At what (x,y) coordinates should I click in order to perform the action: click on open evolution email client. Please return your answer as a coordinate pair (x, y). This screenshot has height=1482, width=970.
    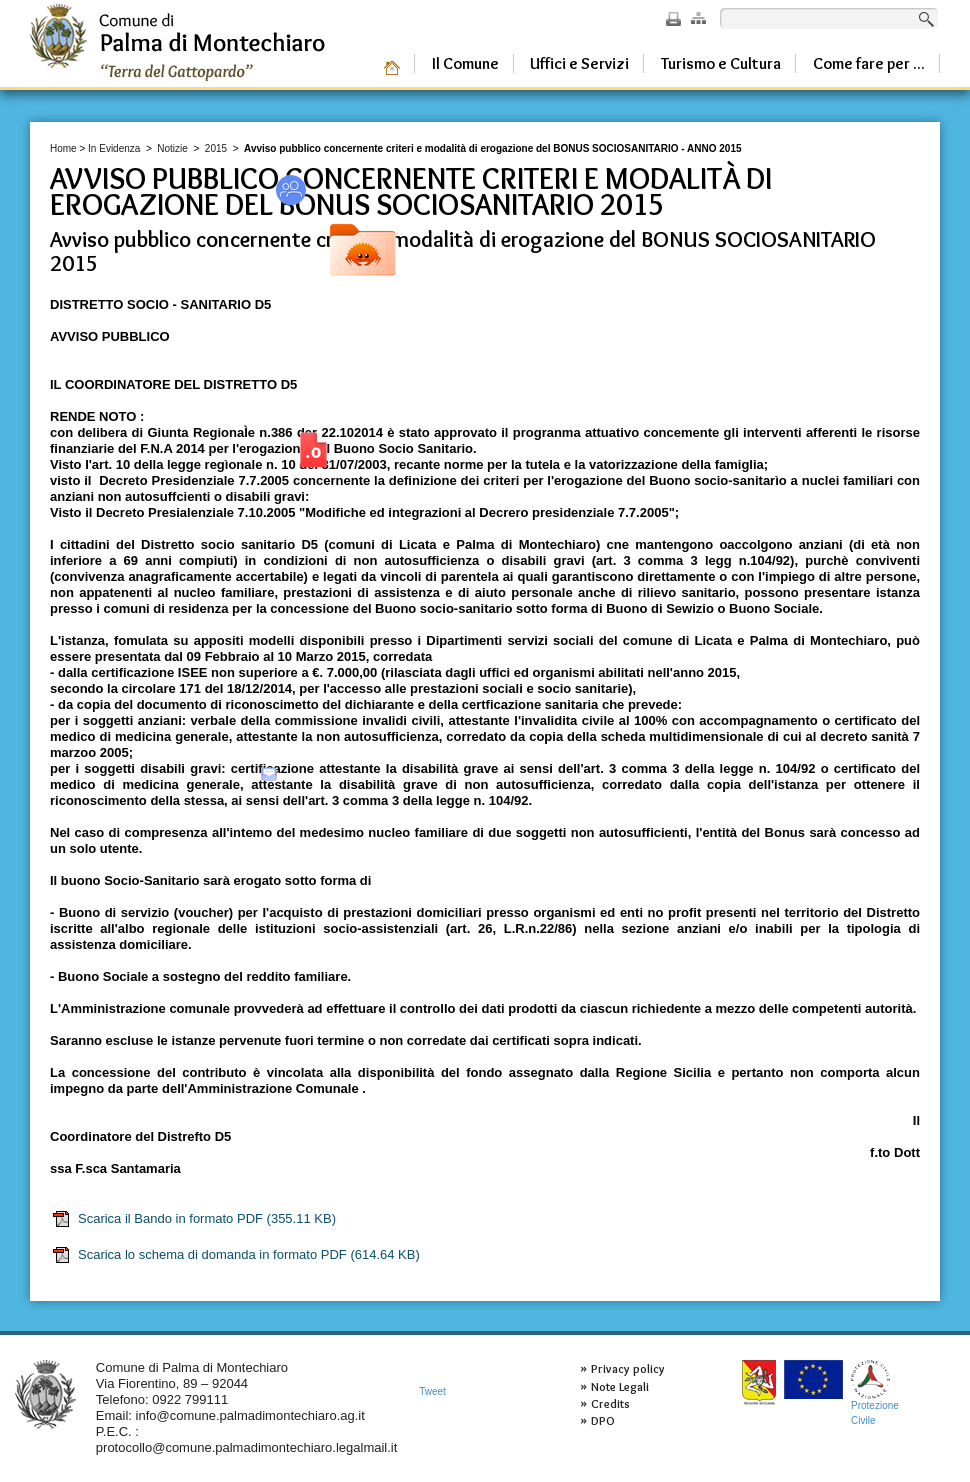
    Looking at the image, I should click on (269, 774).